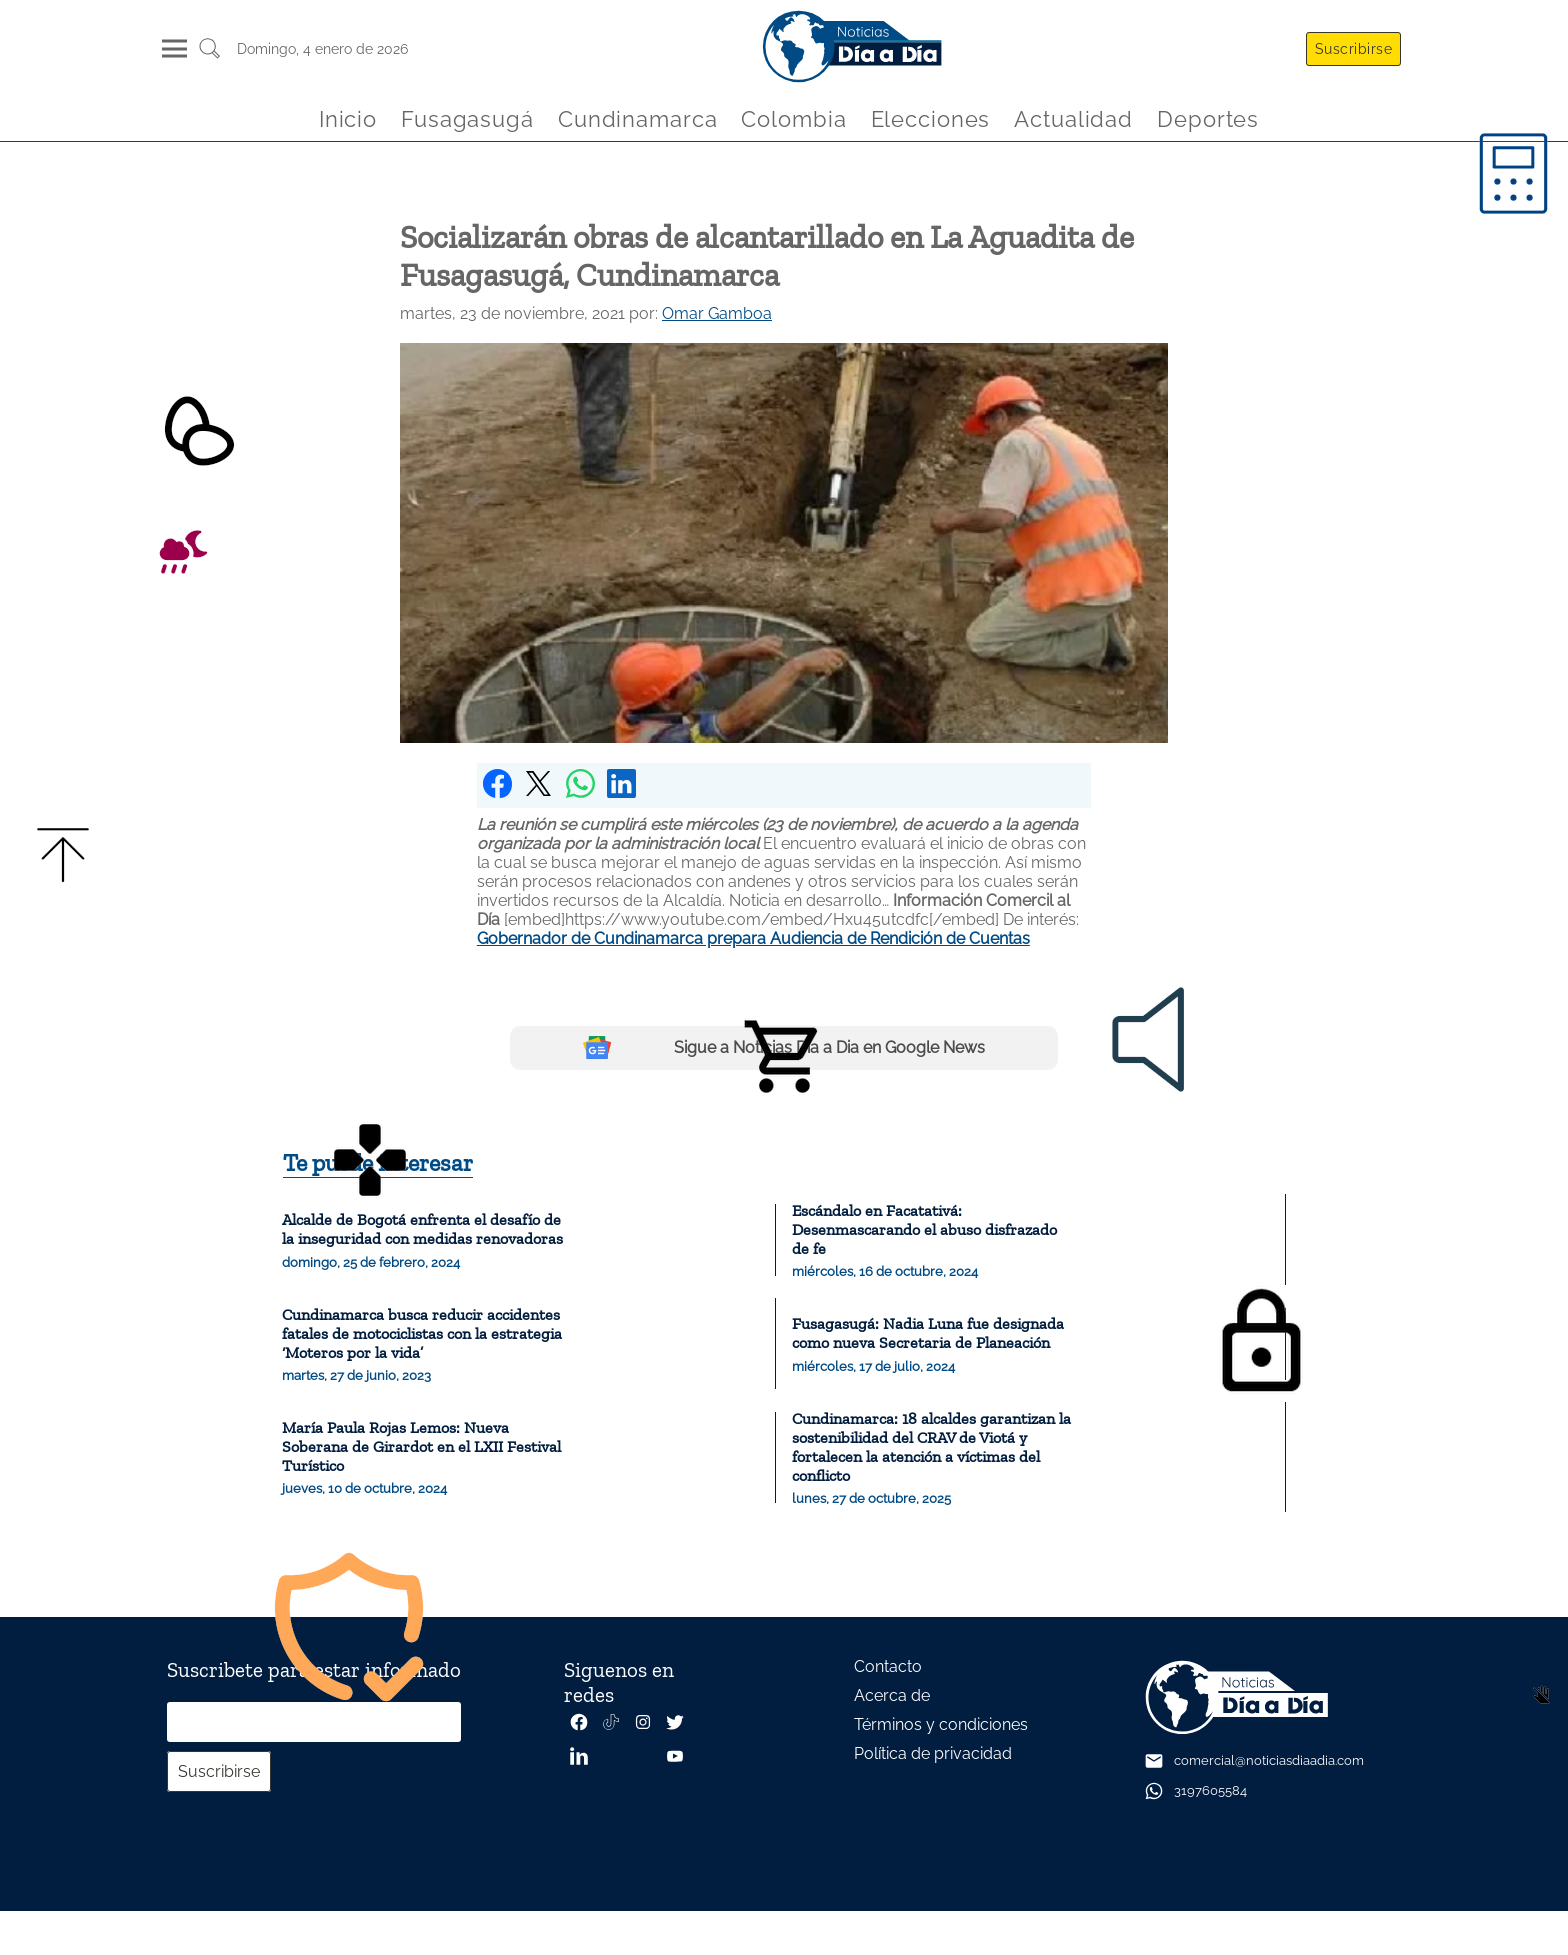 This screenshot has height=1955, width=1568. What do you see at coordinates (184, 552) in the screenshot?
I see `indicates nighttime rain in weather forecast` at bounding box center [184, 552].